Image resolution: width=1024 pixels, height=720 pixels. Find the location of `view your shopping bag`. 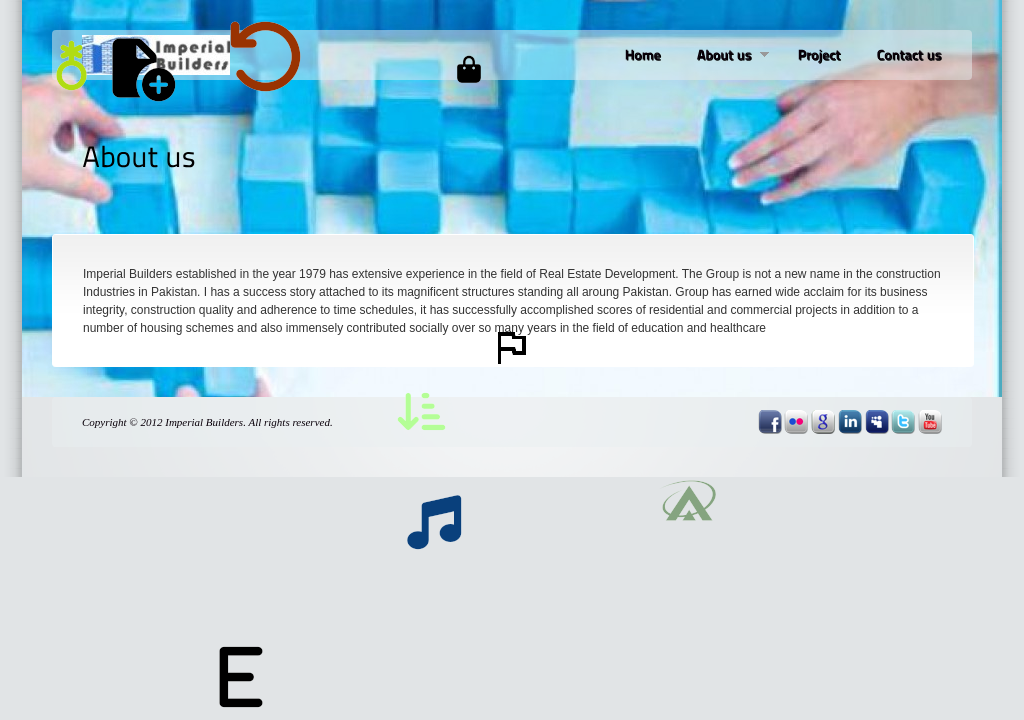

view your shopping bag is located at coordinates (469, 71).